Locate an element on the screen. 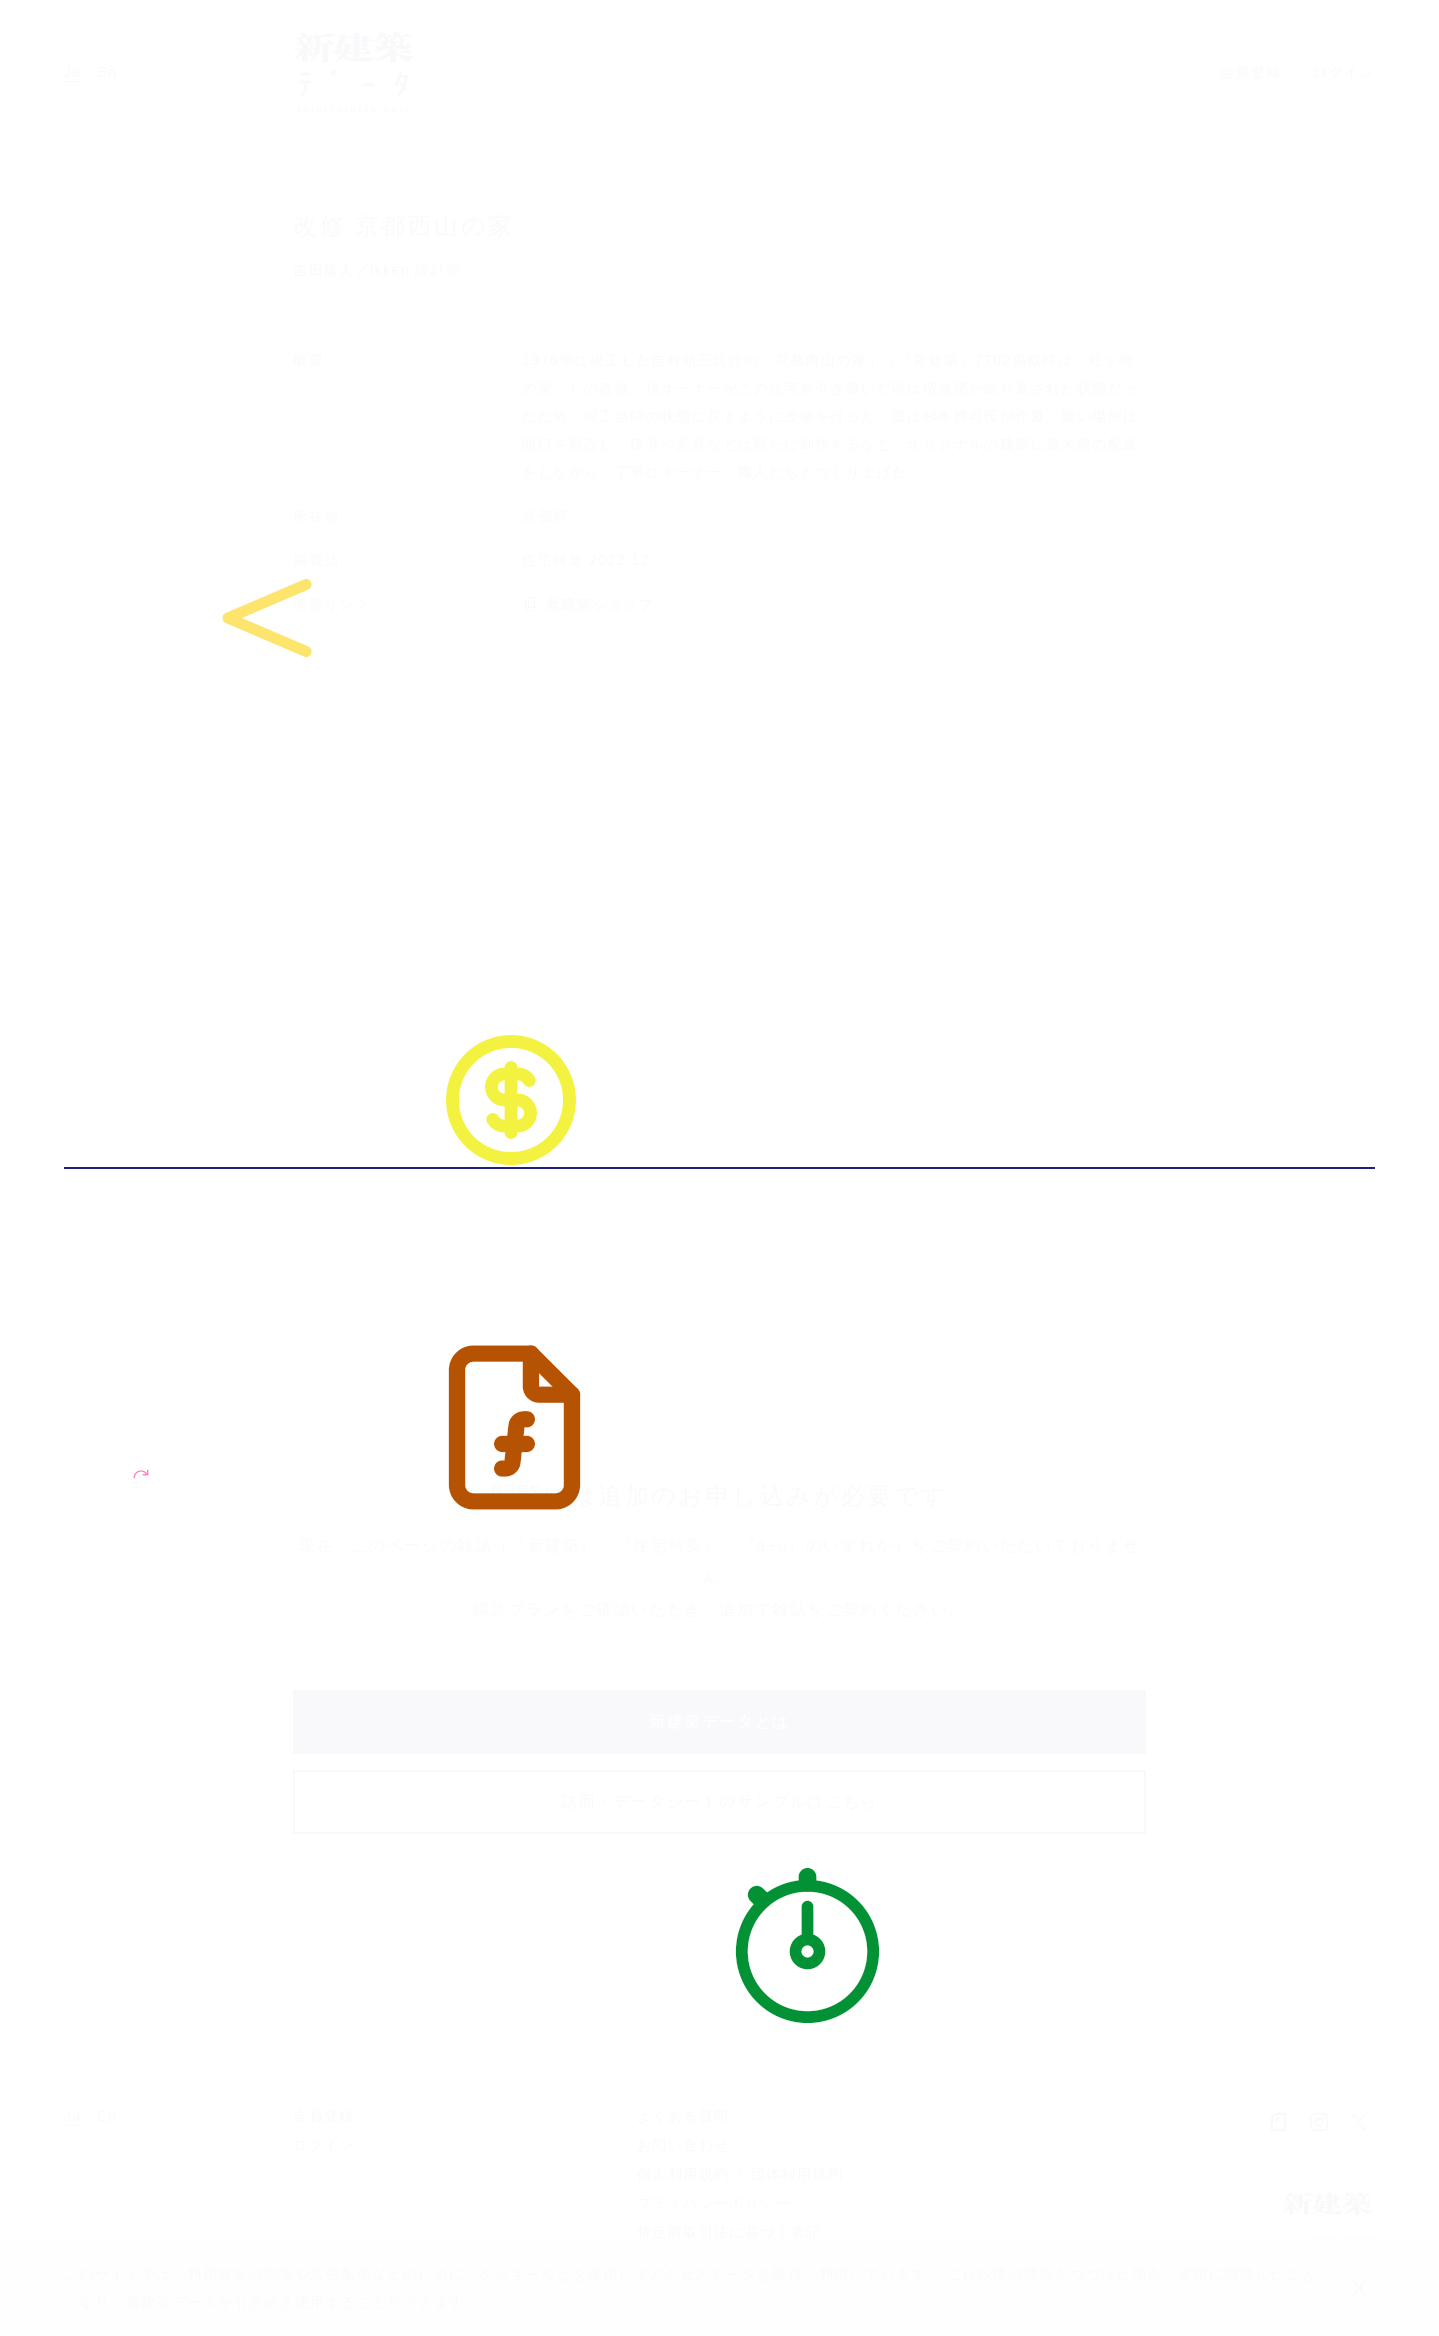  view or open a function file is located at coordinates (514, 1427).